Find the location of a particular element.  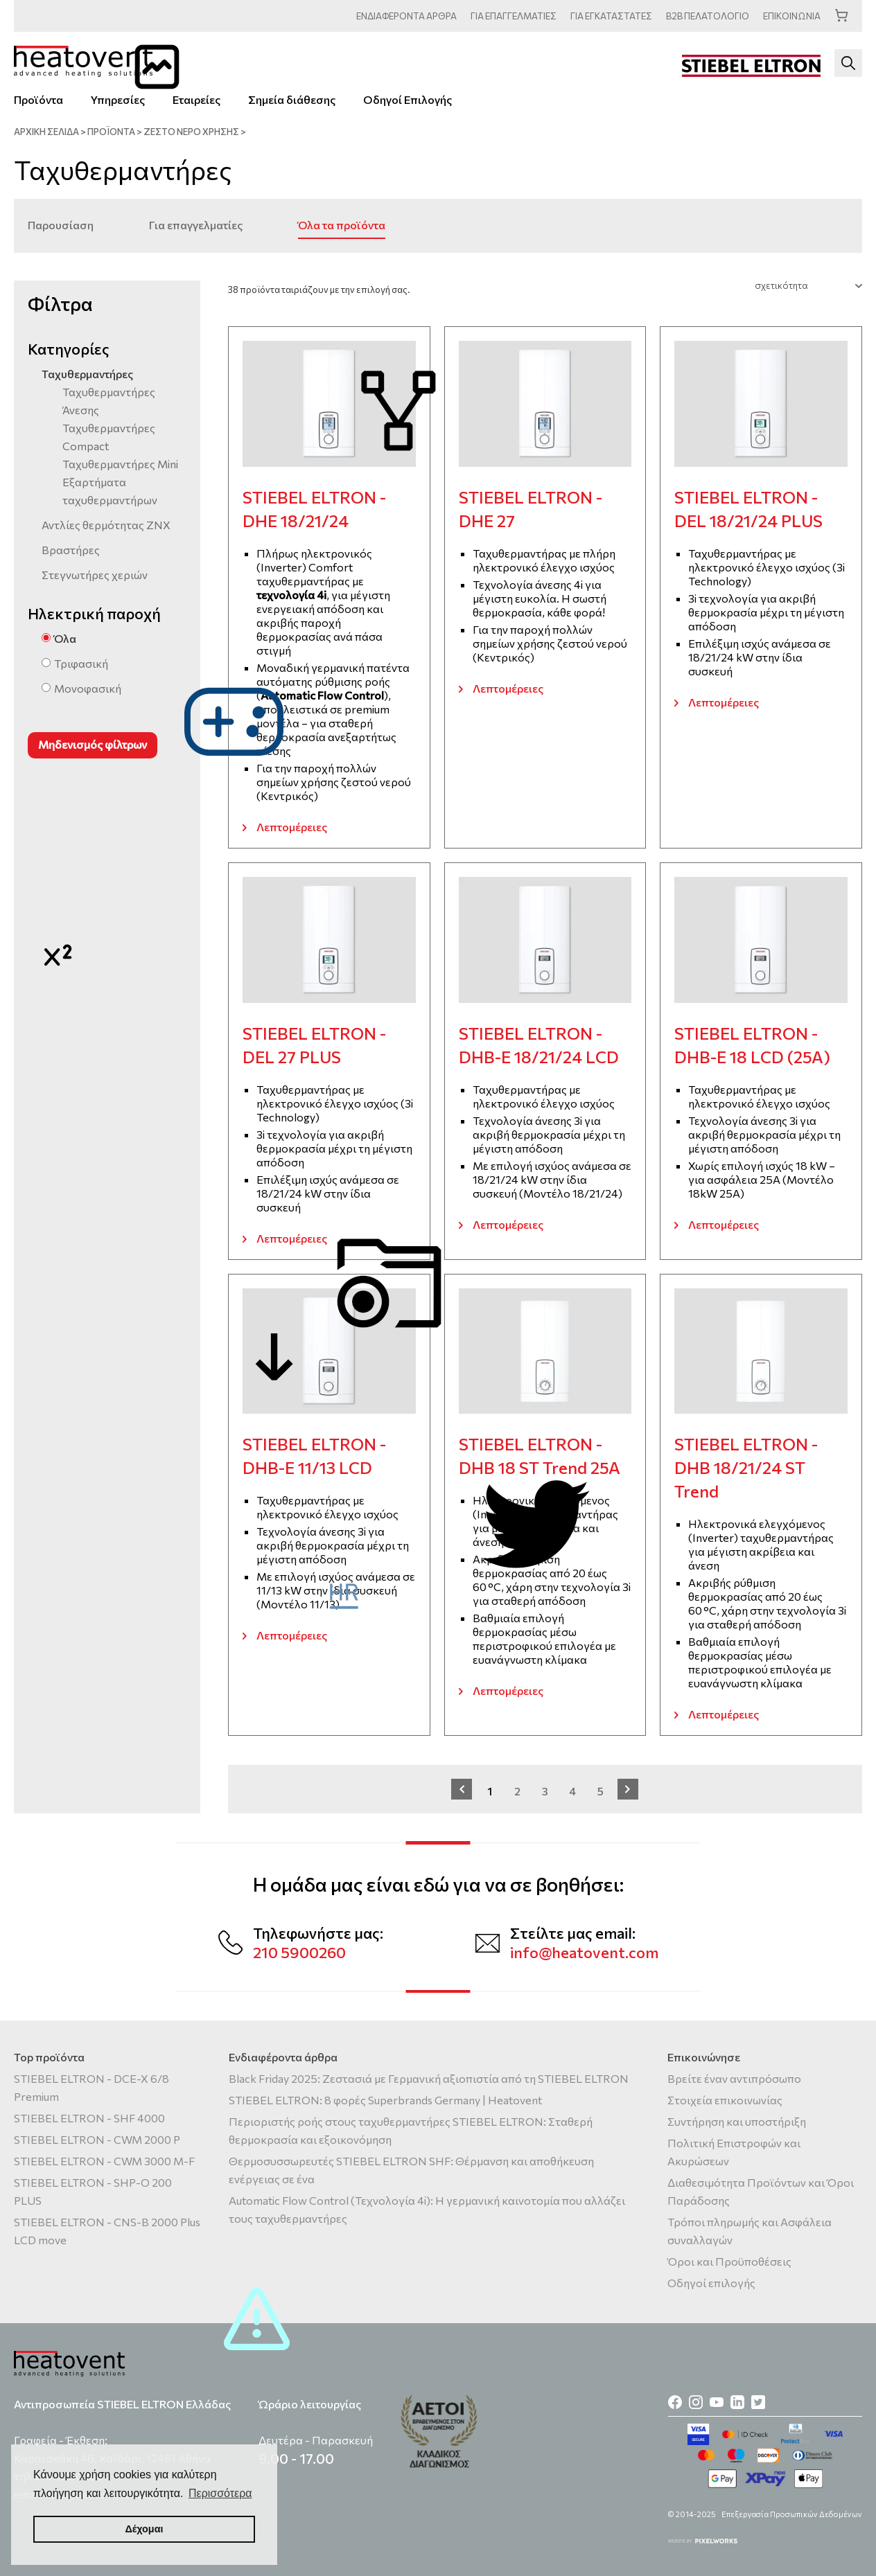

view analytics or statistics is located at coordinates (157, 66).